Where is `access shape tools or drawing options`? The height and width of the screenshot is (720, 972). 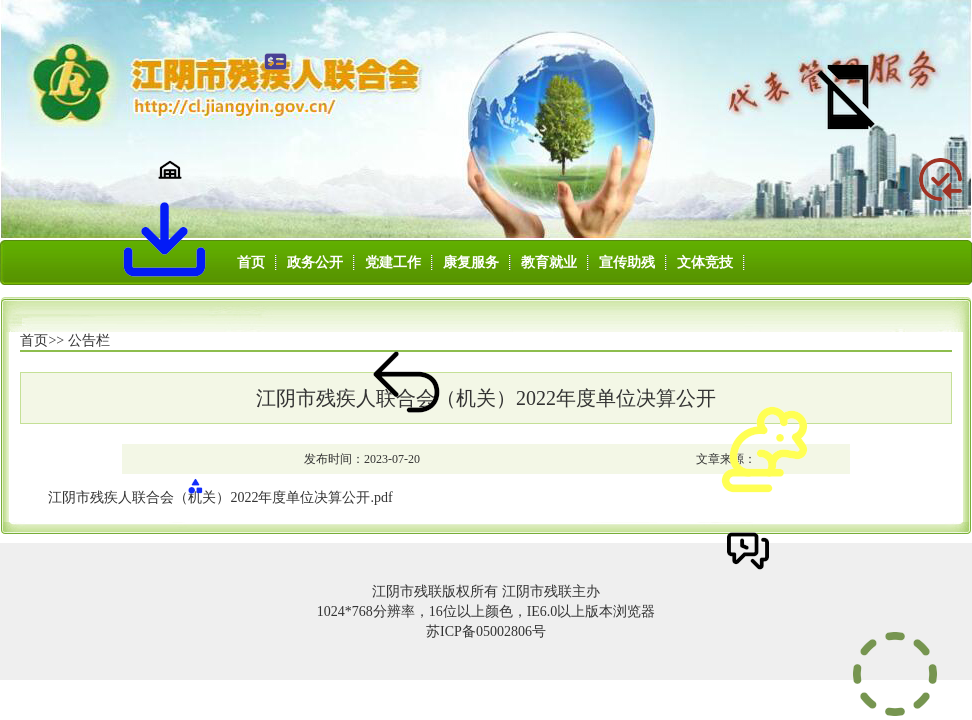
access shape tools or drawing options is located at coordinates (195, 486).